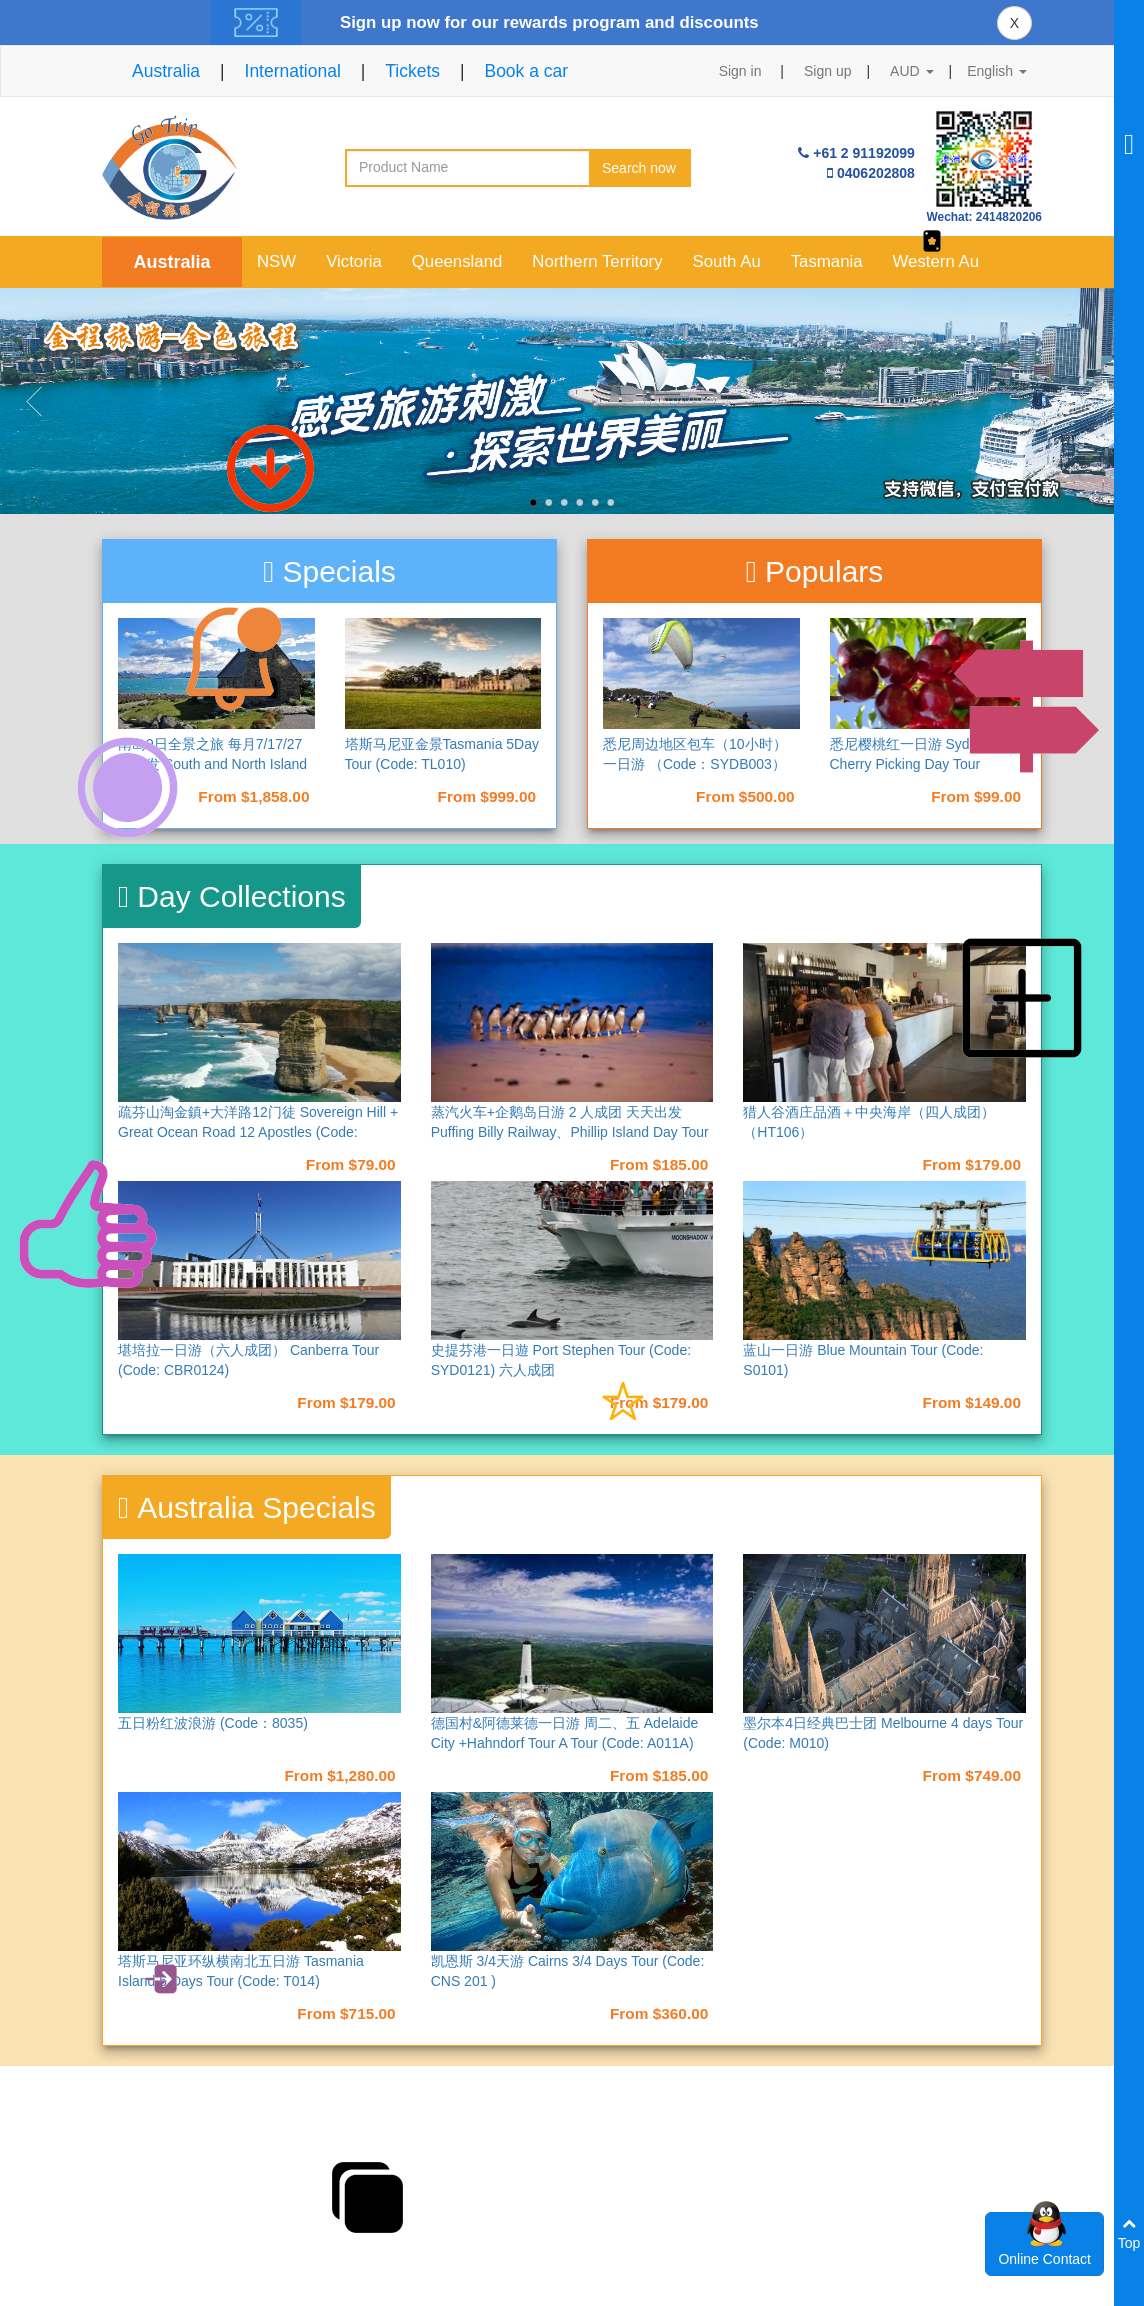 The height and width of the screenshot is (2306, 1144). Describe the element at coordinates (230, 659) in the screenshot. I see `indicates new notifications are available` at that location.